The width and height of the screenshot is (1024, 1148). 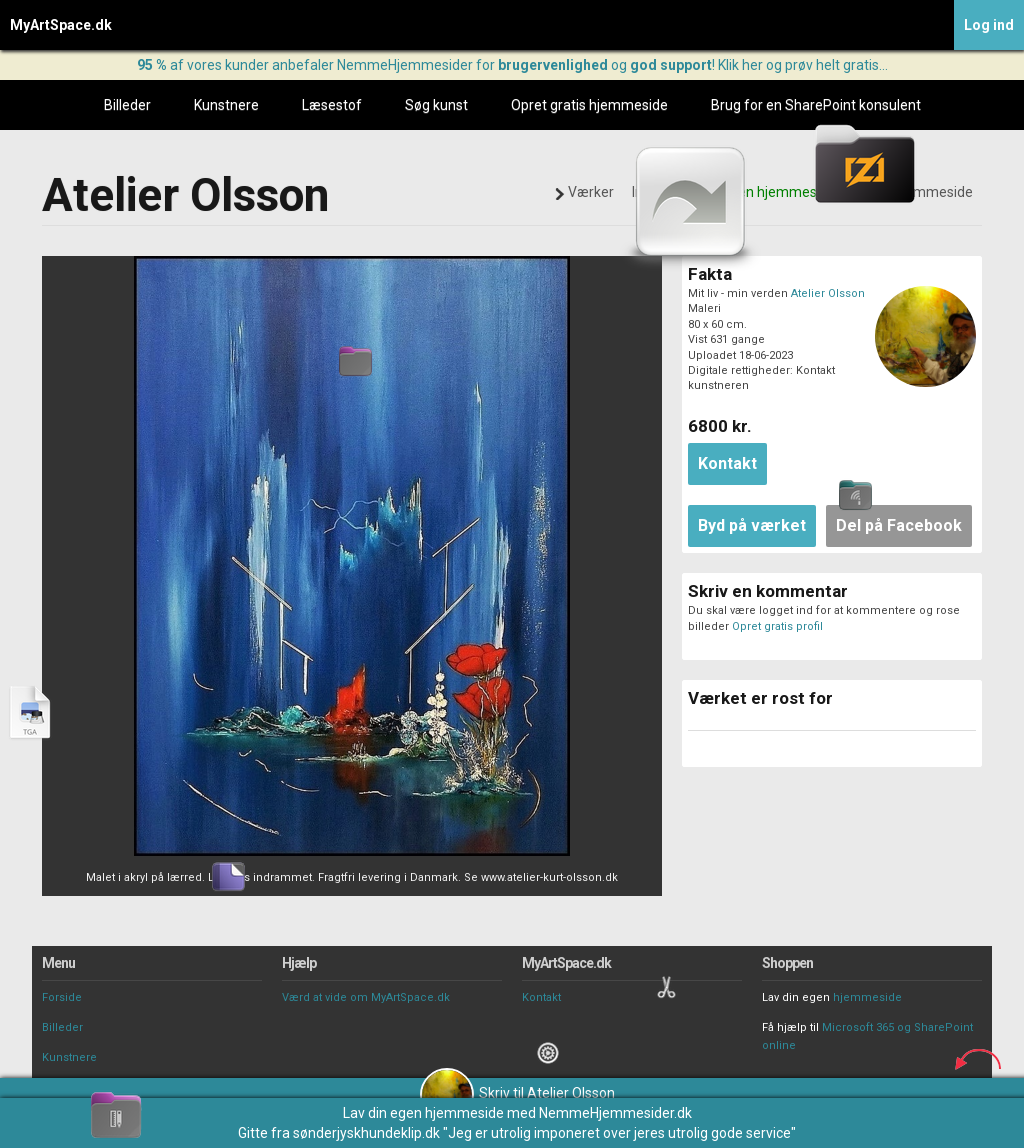 I want to click on indicates a symbolic link or shortcut to another file, so click(x=691, y=207).